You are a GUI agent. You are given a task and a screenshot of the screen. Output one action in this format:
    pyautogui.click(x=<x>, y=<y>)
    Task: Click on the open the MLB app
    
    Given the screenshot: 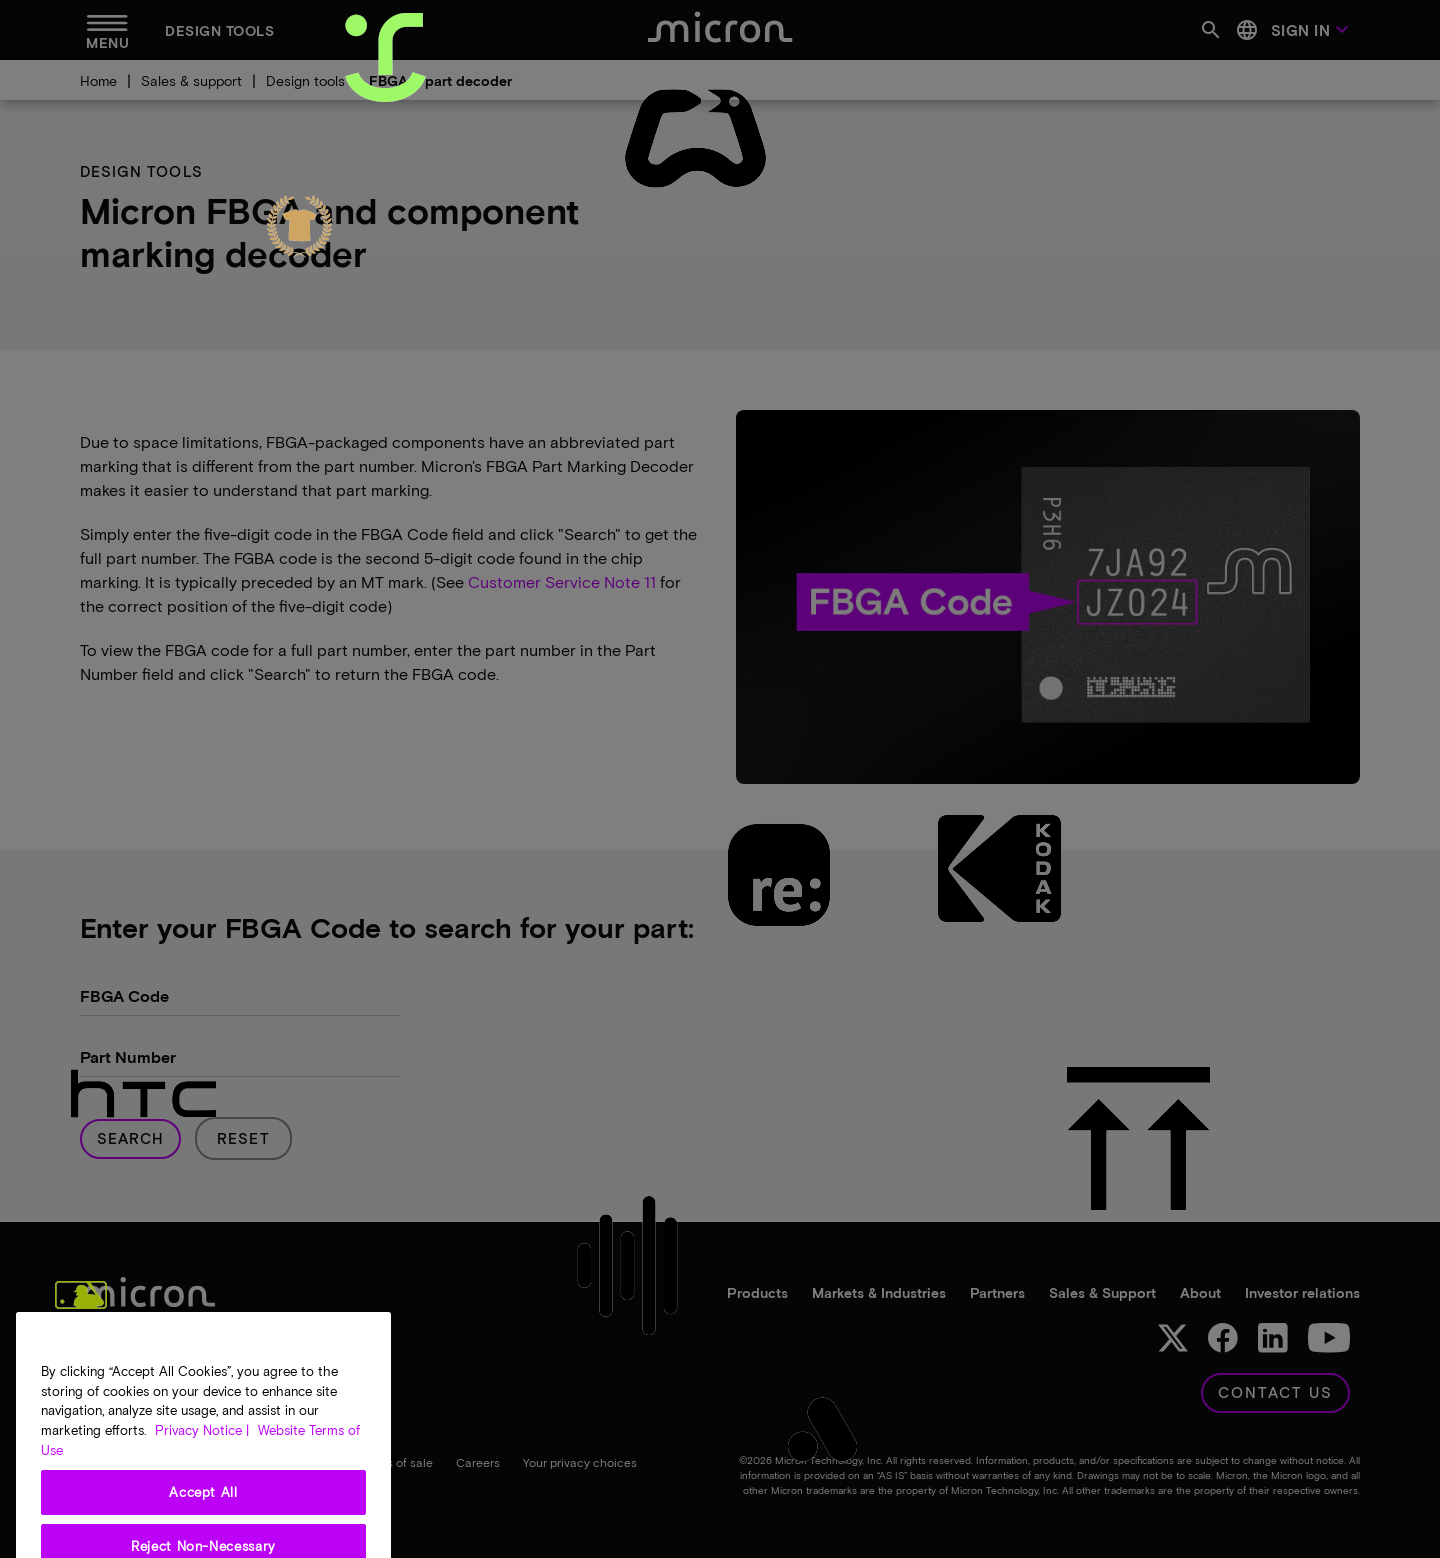 What is the action you would take?
    pyautogui.click(x=81, y=1295)
    